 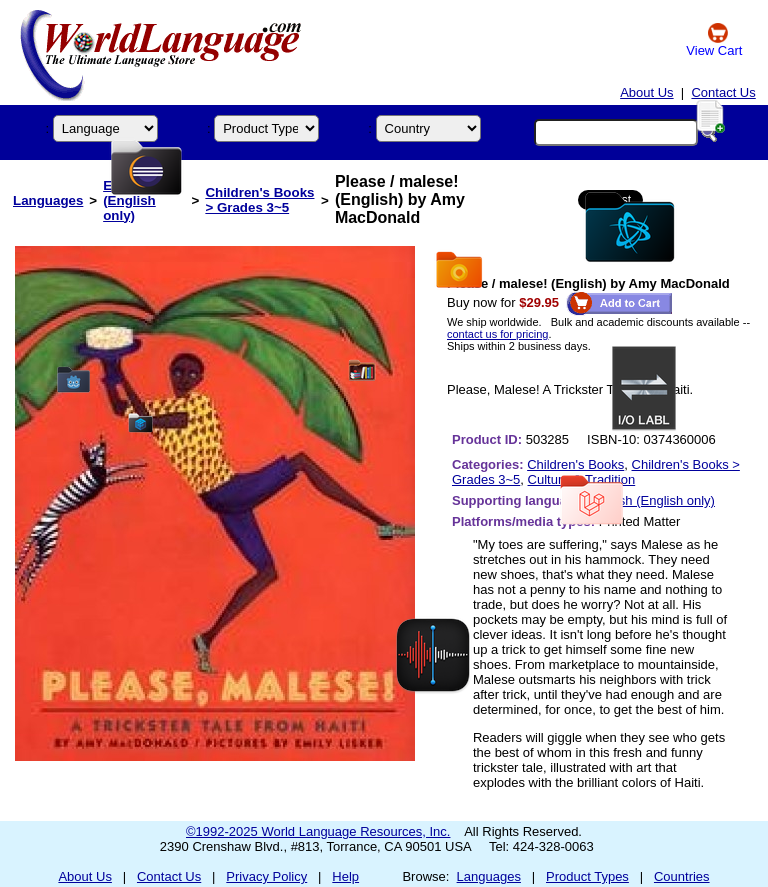 What do you see at coordinates (644, 390) in the screenshot?
I see `configure audio input/output settings in GarageBand` at bounding box center [644, 390].